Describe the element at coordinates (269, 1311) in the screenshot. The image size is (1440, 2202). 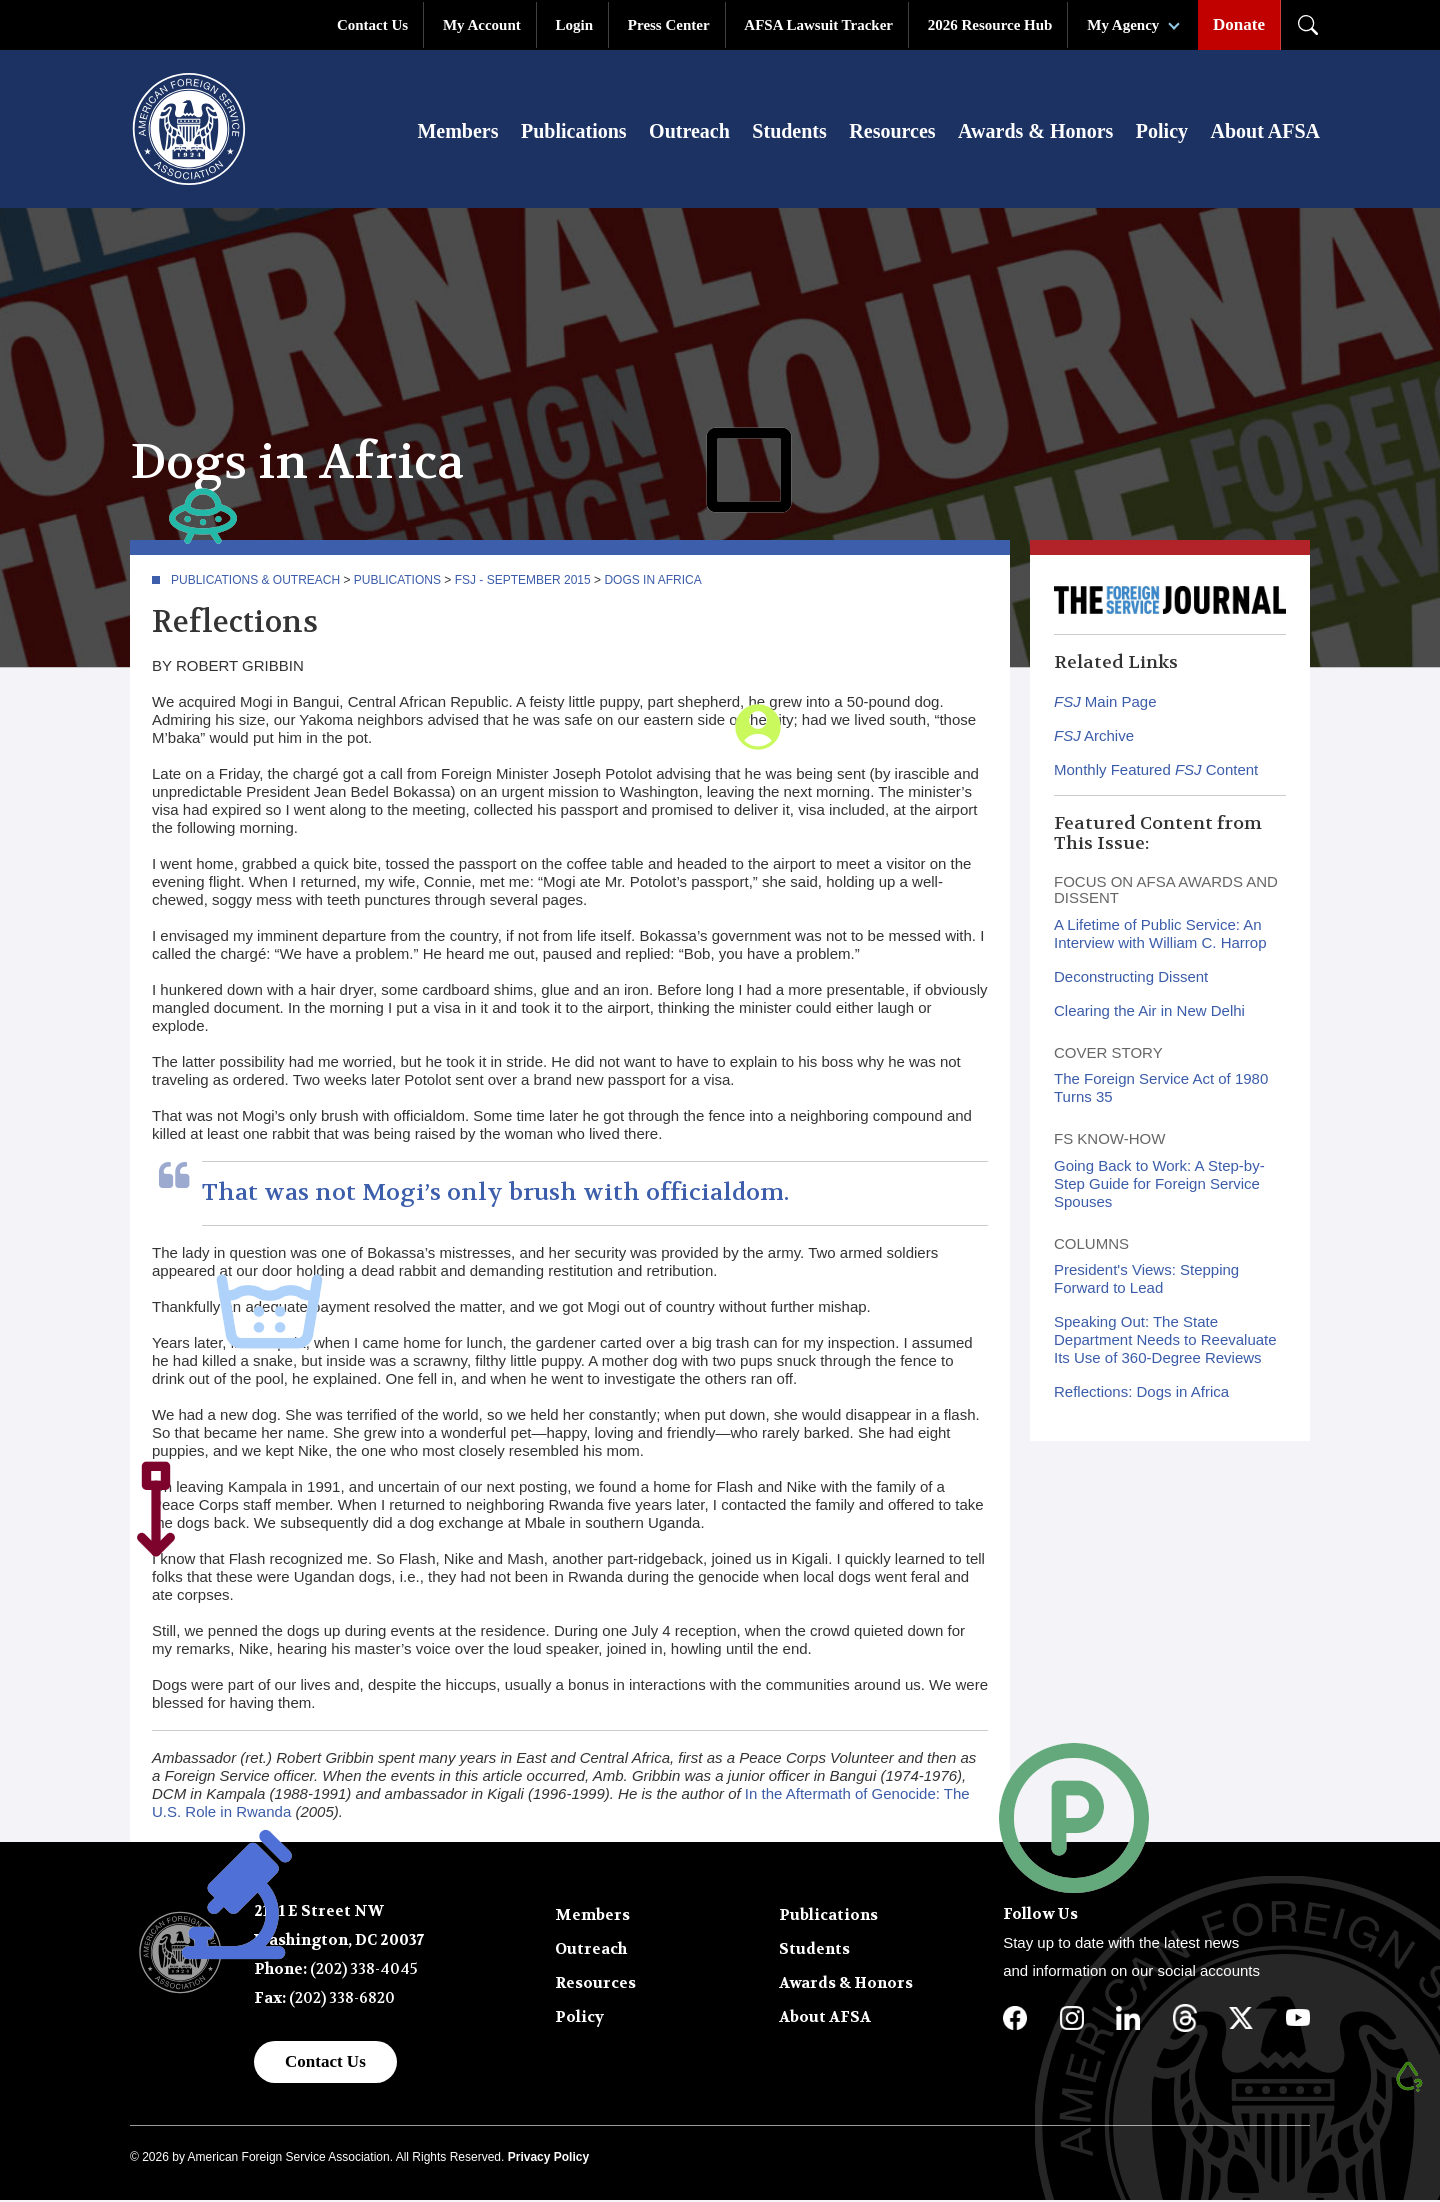
I see `wash at medium-high temperature setting` at that location.